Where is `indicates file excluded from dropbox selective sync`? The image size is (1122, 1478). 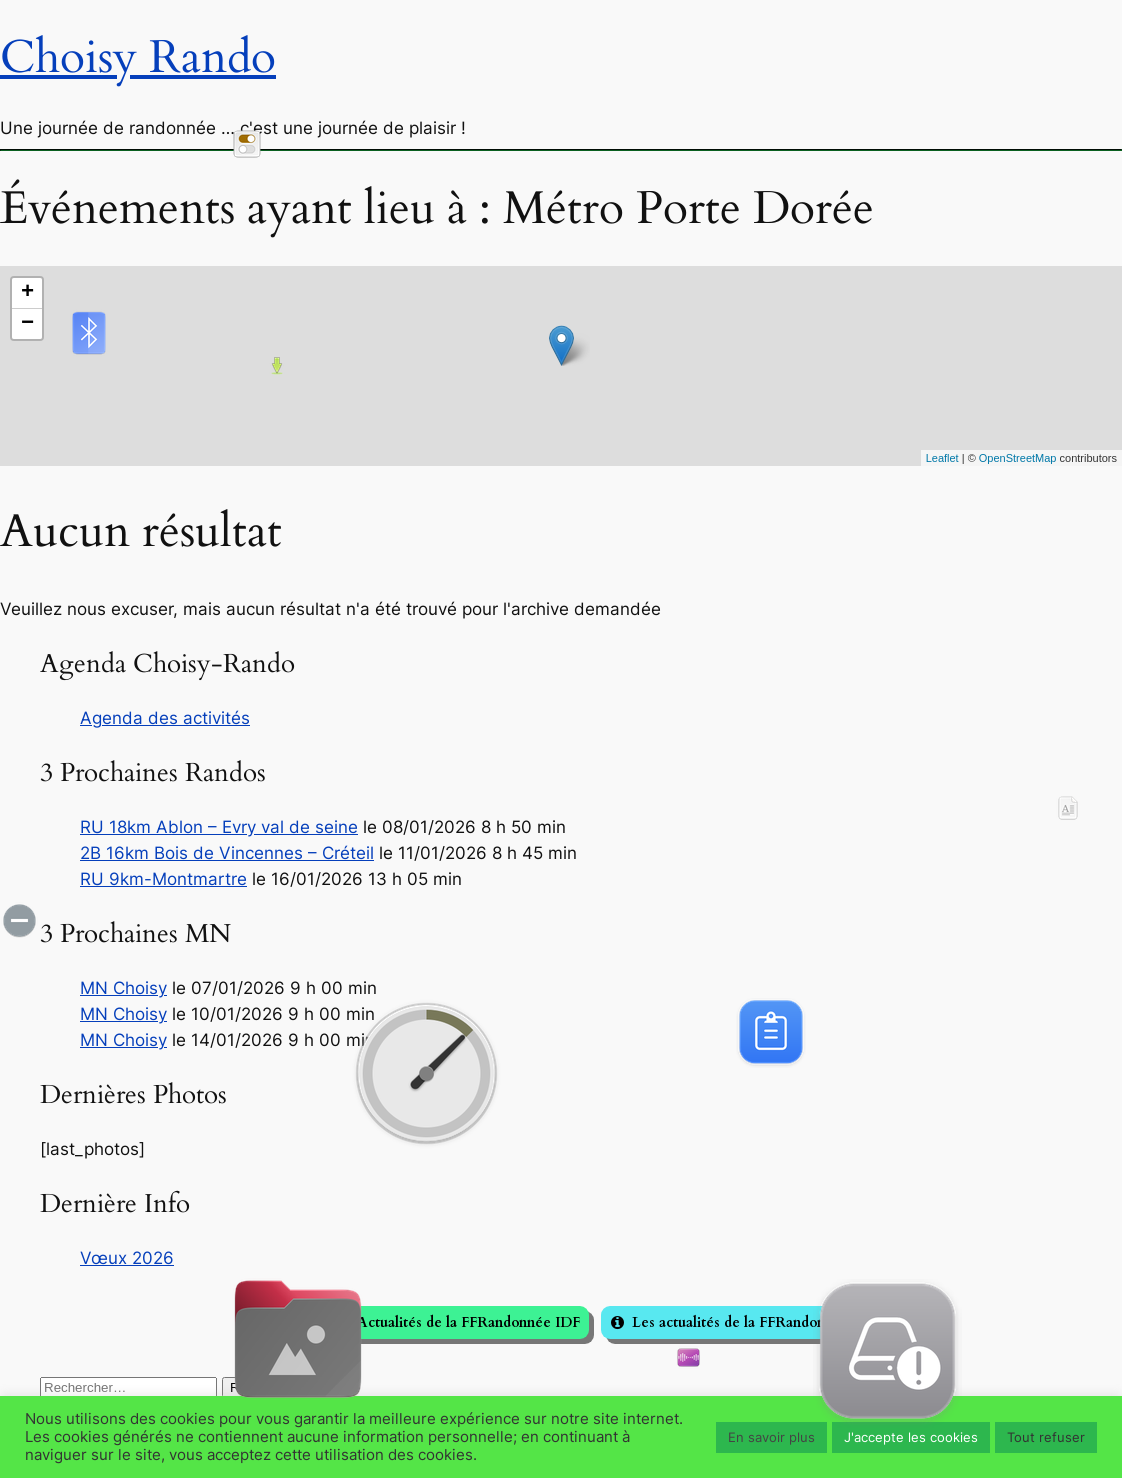
indicates file excluded from dropbox selective sync is located at coordinates (19, 920).